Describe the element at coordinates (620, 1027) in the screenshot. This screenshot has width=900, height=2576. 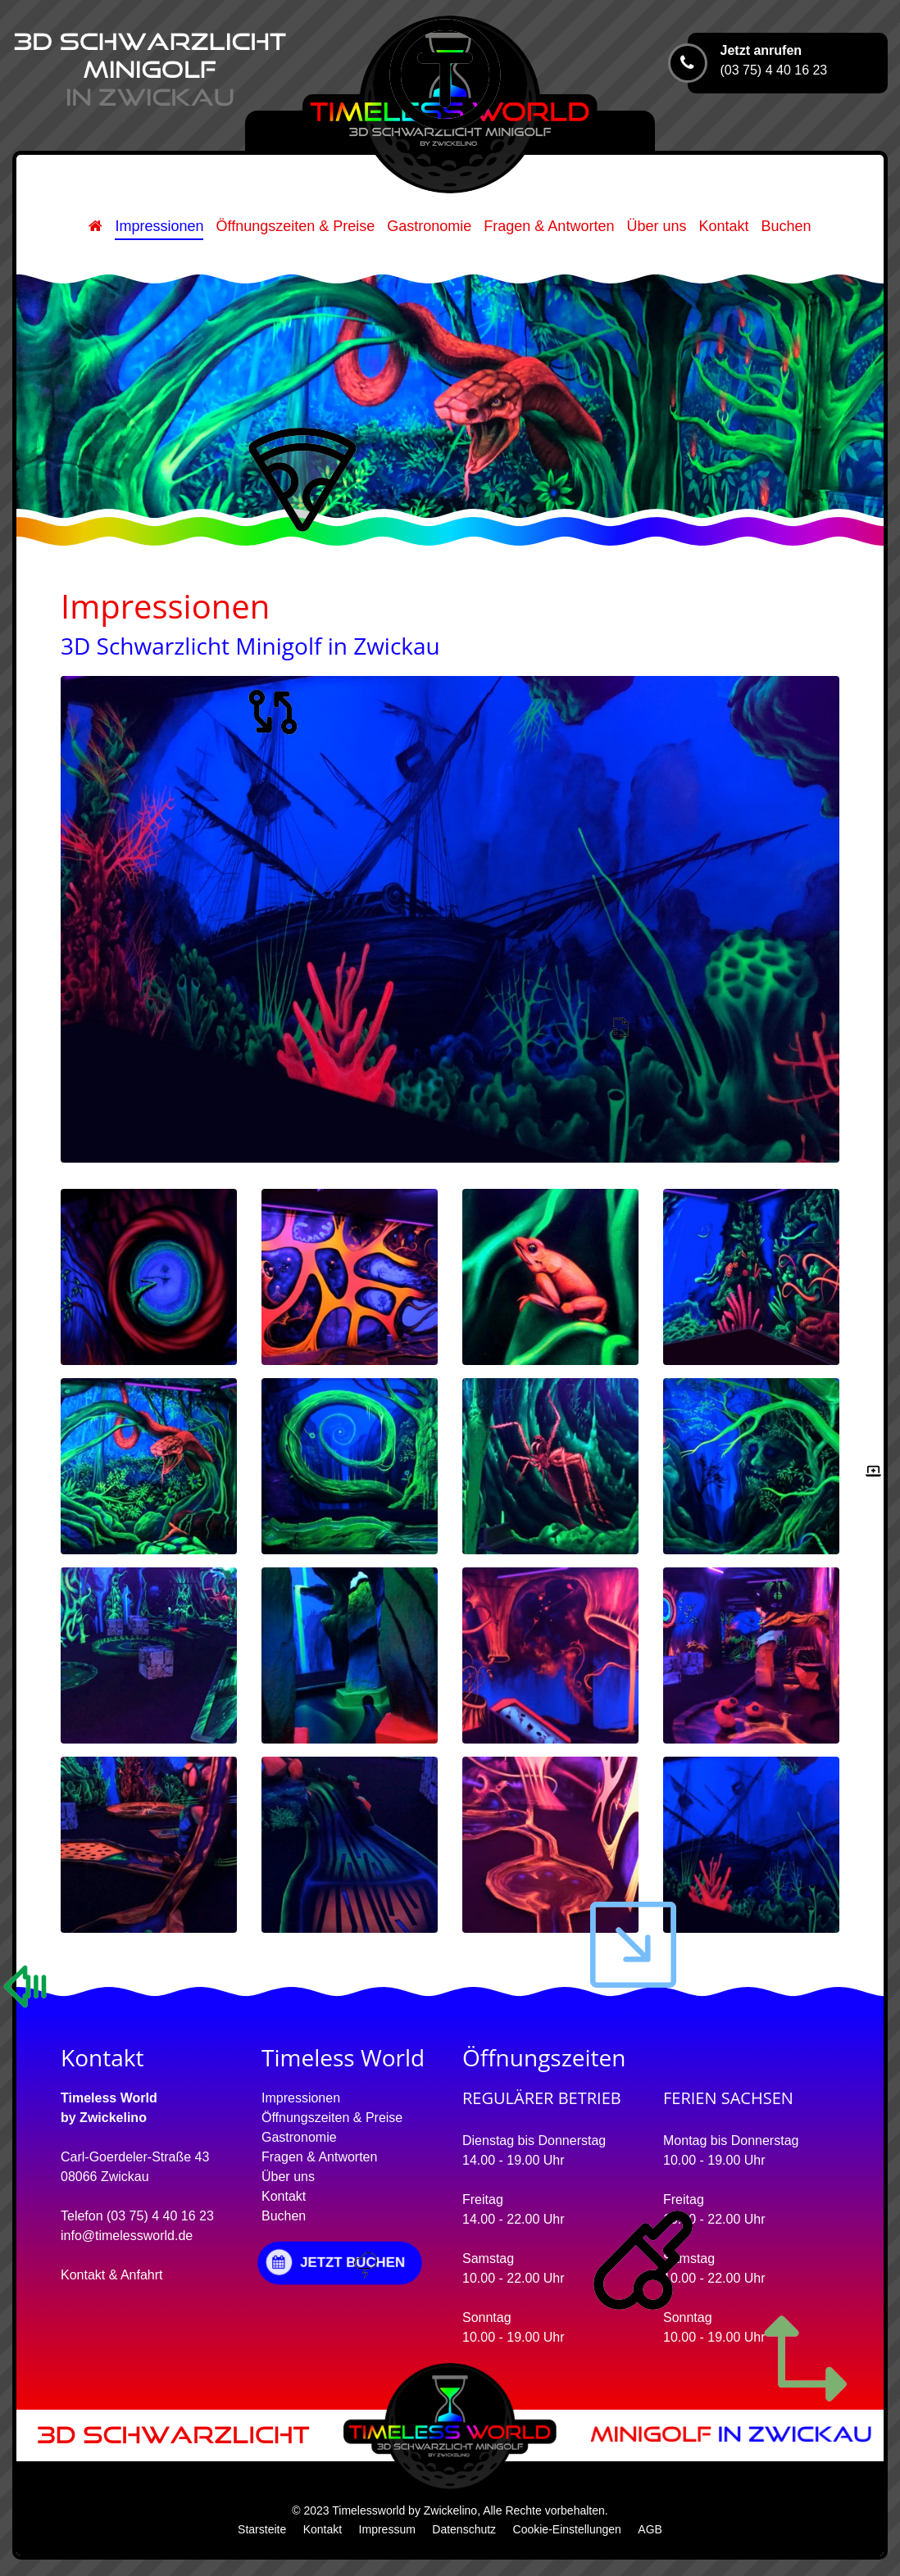
I see `a C programming language source file` at that location.